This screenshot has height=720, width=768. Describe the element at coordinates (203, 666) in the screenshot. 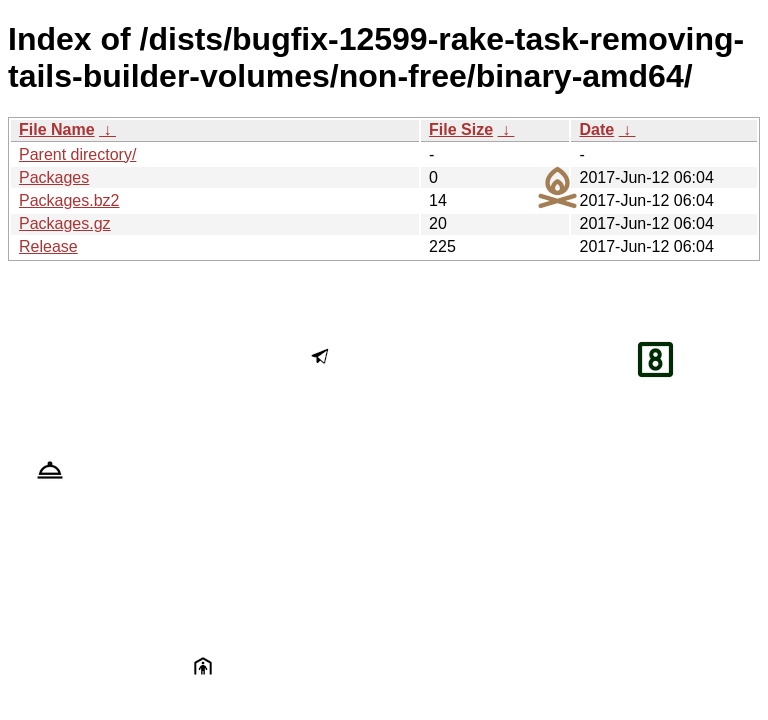

I see `find shelter or emergency housing` at that location.